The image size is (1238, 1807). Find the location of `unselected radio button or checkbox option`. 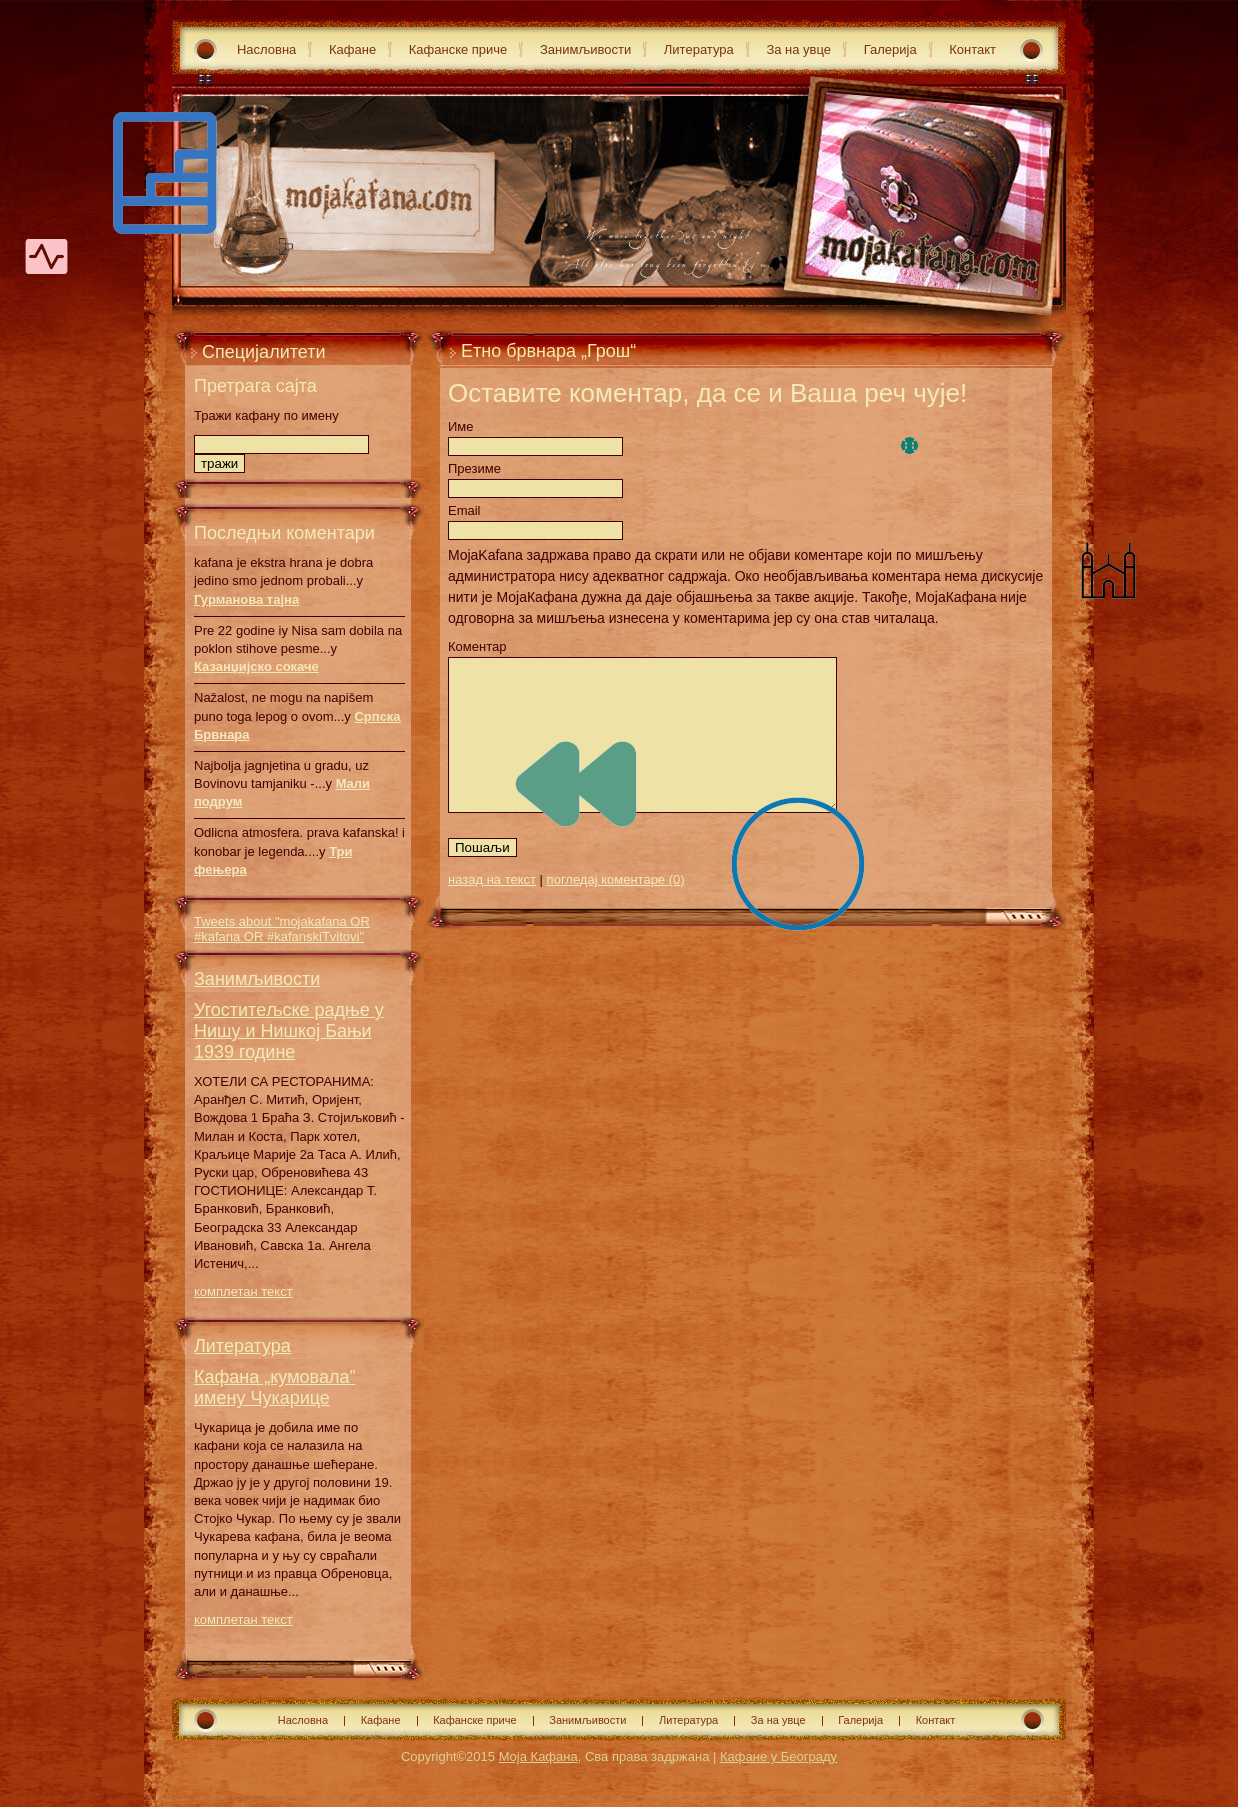

unselected radio button or checkbox option is located at coordinates (798, 864).